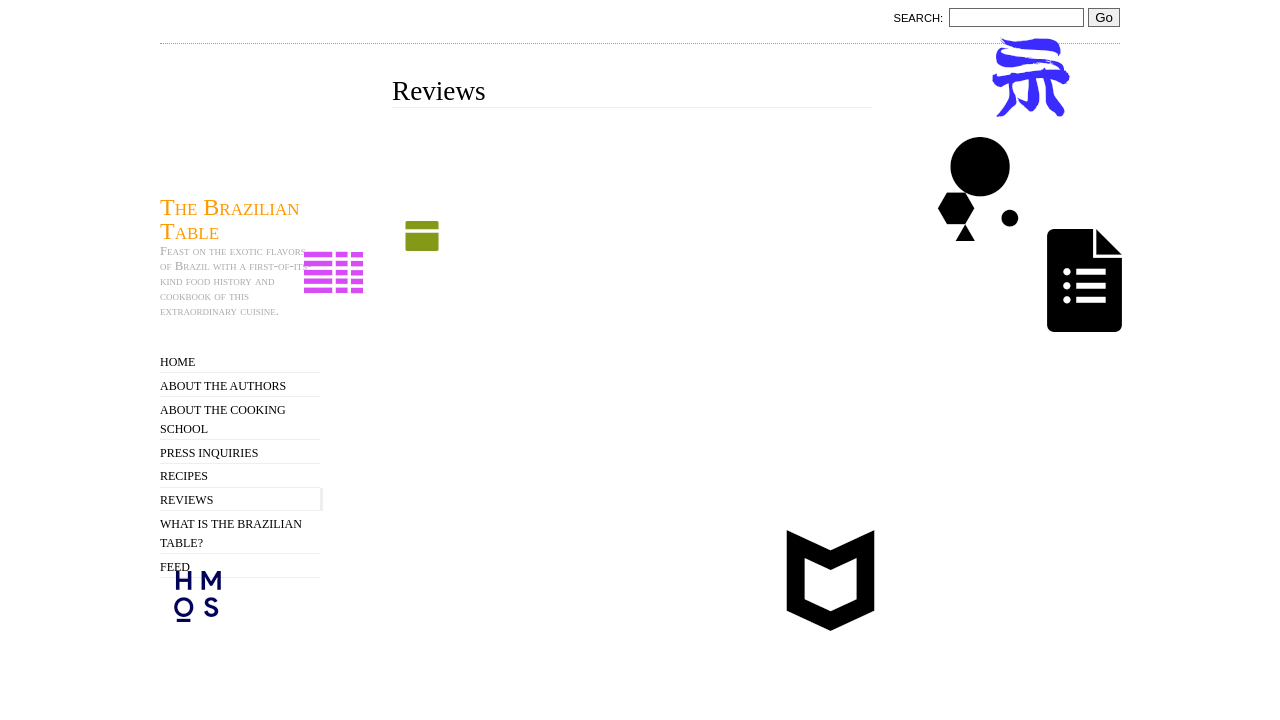 The width and height of the screenshot is (1280, 720). Describe the element at coordinates (333, 272) in the screenshot. I see `visit server fault community` at that location.